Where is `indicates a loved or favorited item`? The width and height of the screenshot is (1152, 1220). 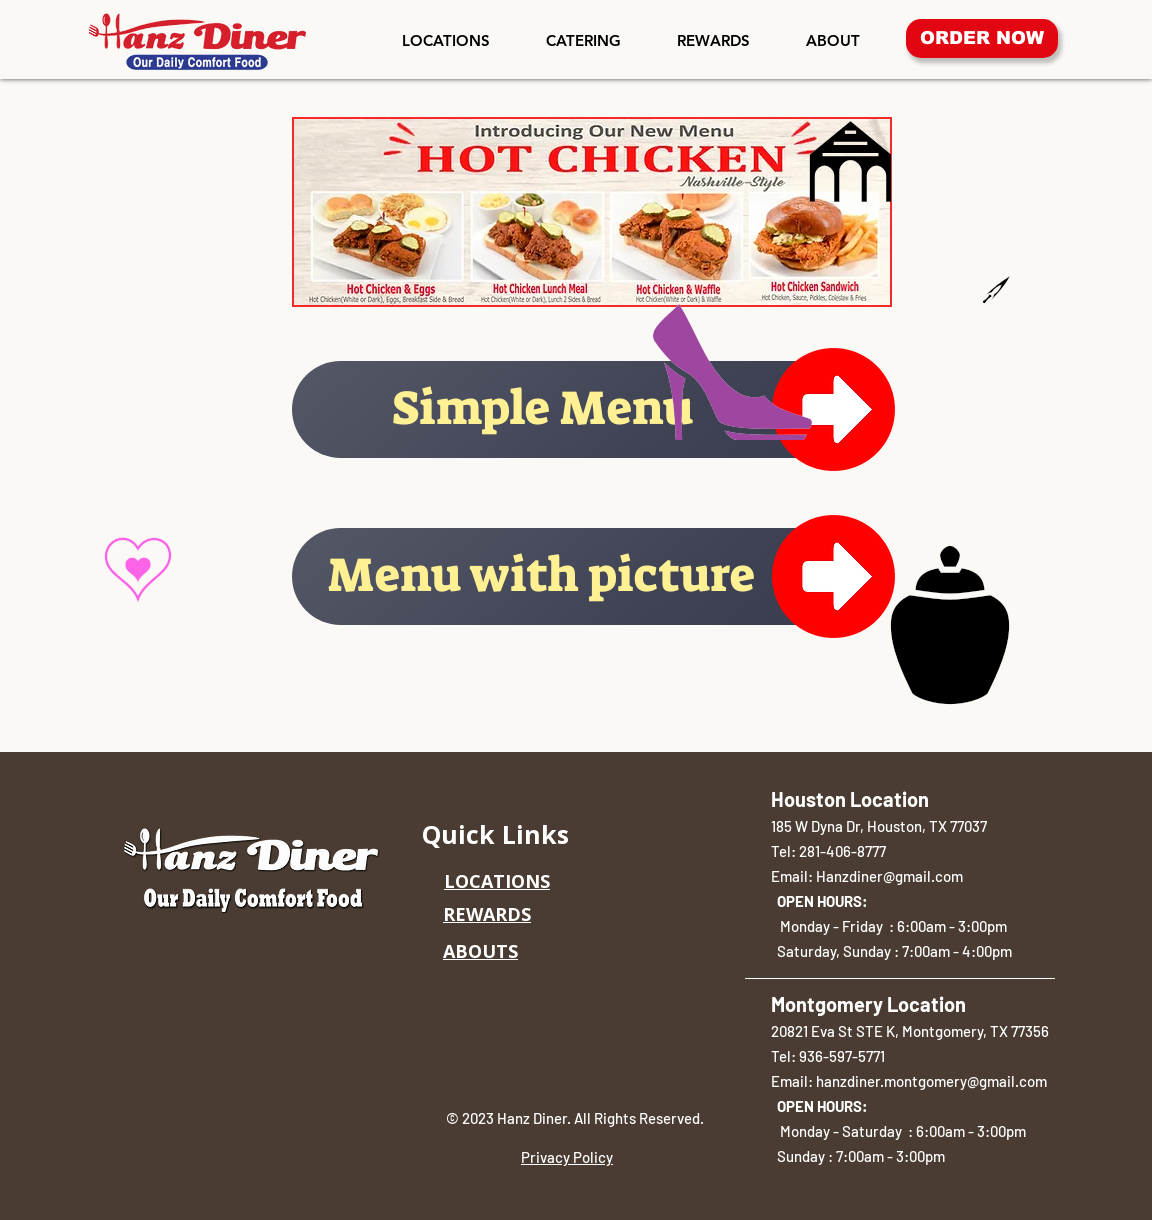
indicates a loved or favorited item is located at coordinates (138, 570).